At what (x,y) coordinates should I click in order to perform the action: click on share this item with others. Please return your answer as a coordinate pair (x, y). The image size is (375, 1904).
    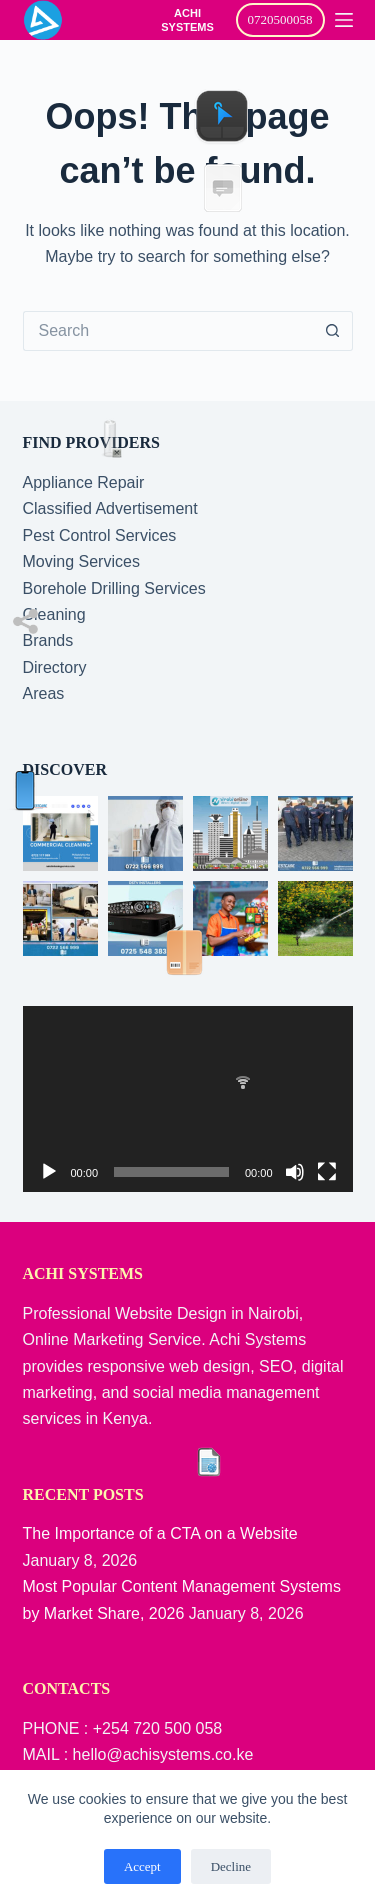
    Looking at the image, I should click on (25, 621).